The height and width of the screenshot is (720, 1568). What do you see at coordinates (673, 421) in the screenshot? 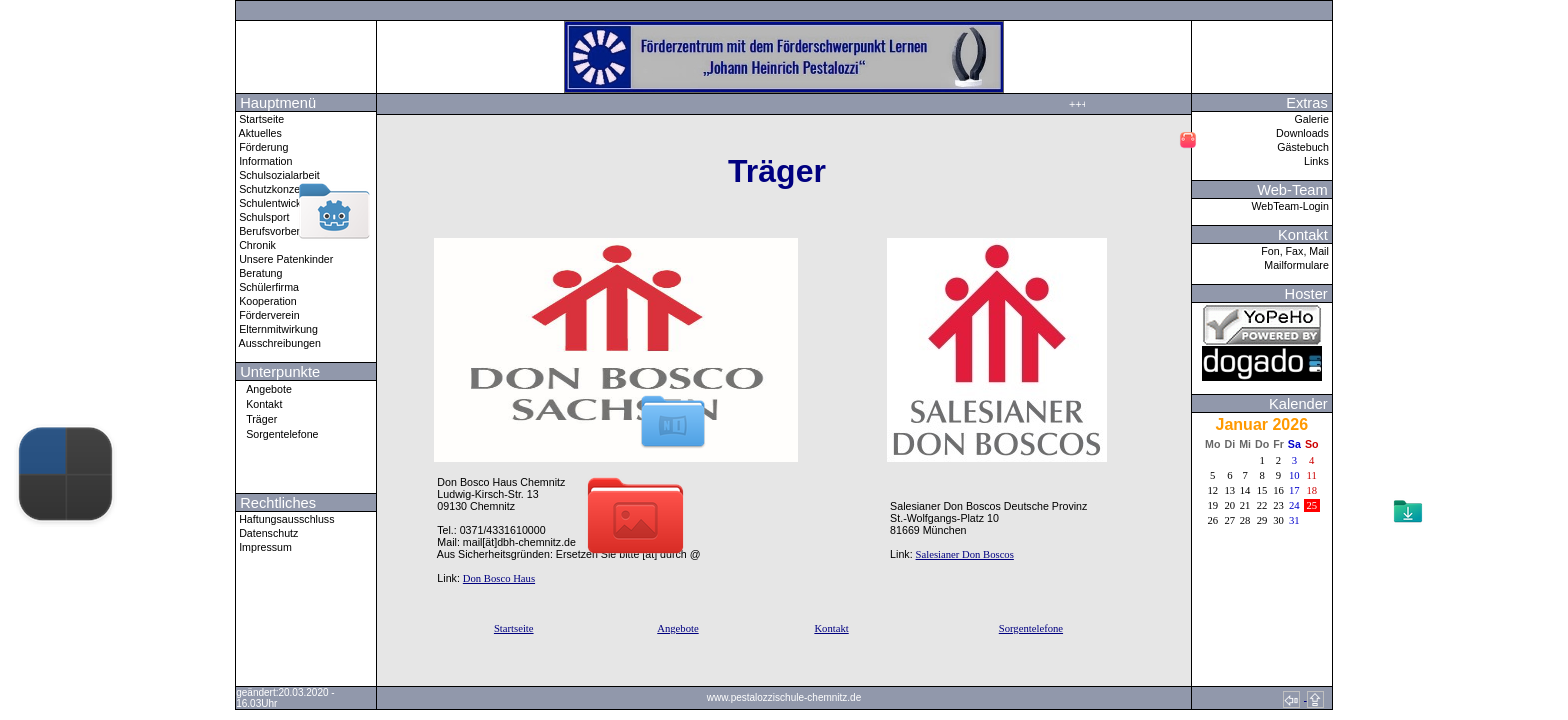
I see `open Native Instruments folder` at bounding box center [673, 421].